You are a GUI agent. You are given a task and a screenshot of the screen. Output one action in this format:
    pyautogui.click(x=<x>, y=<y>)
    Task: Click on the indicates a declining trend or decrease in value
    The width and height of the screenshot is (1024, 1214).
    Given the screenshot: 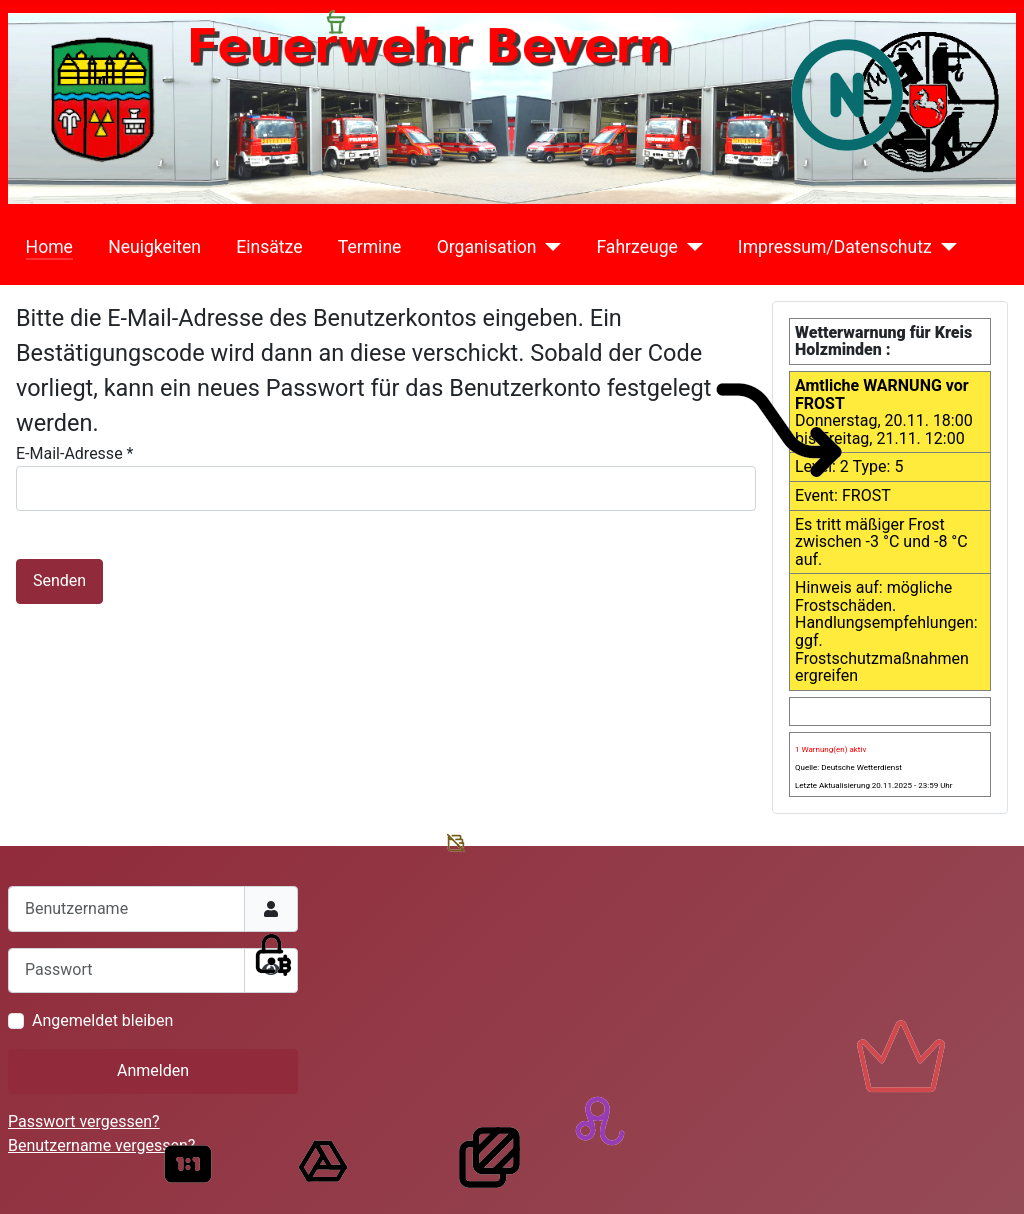 What is the action you would take?
    pyautogui.click(x=779, y=427)
    